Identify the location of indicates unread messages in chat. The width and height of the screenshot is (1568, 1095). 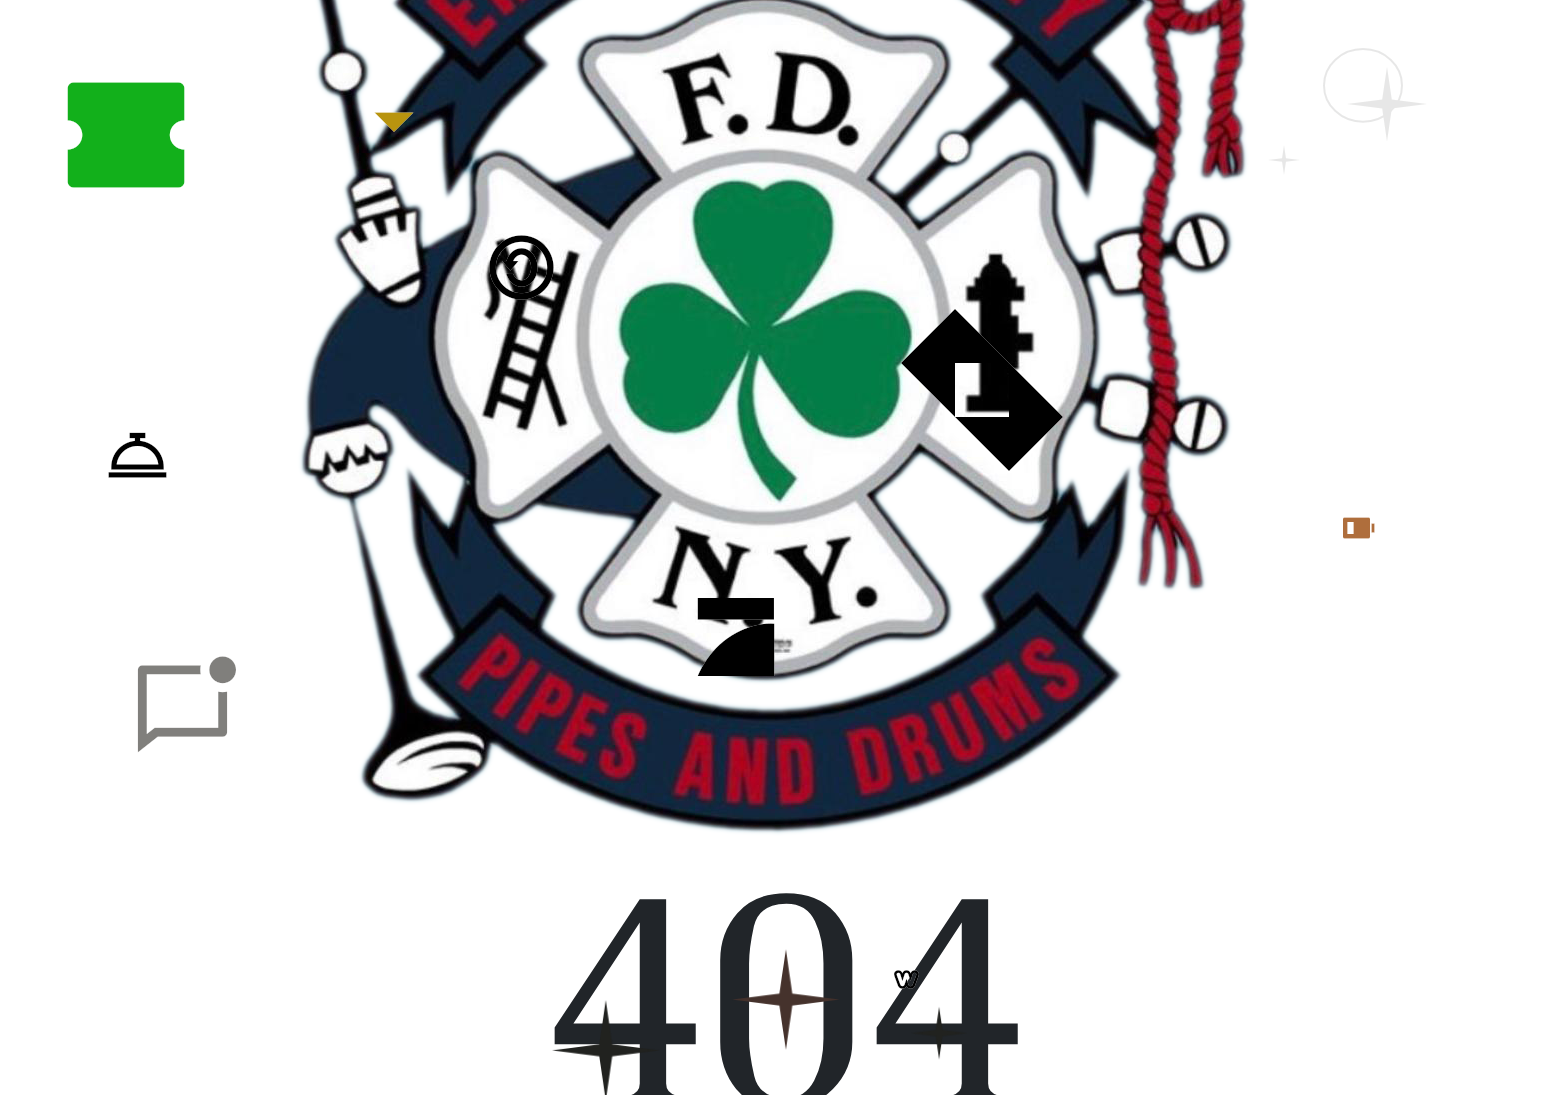
(182, 705).